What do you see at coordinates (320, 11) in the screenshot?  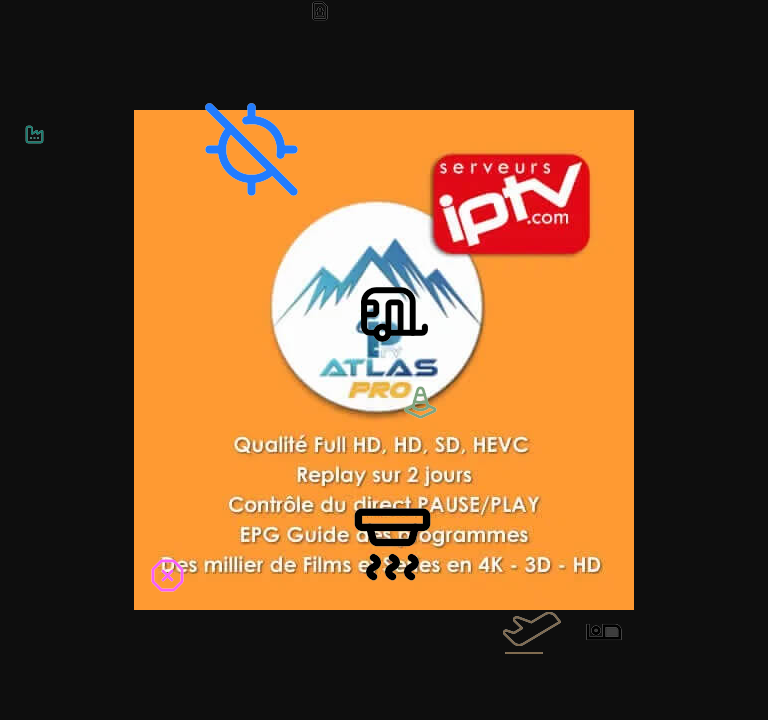 I see `indicates a protected or encrypted file` at bounding box center [320, 11].